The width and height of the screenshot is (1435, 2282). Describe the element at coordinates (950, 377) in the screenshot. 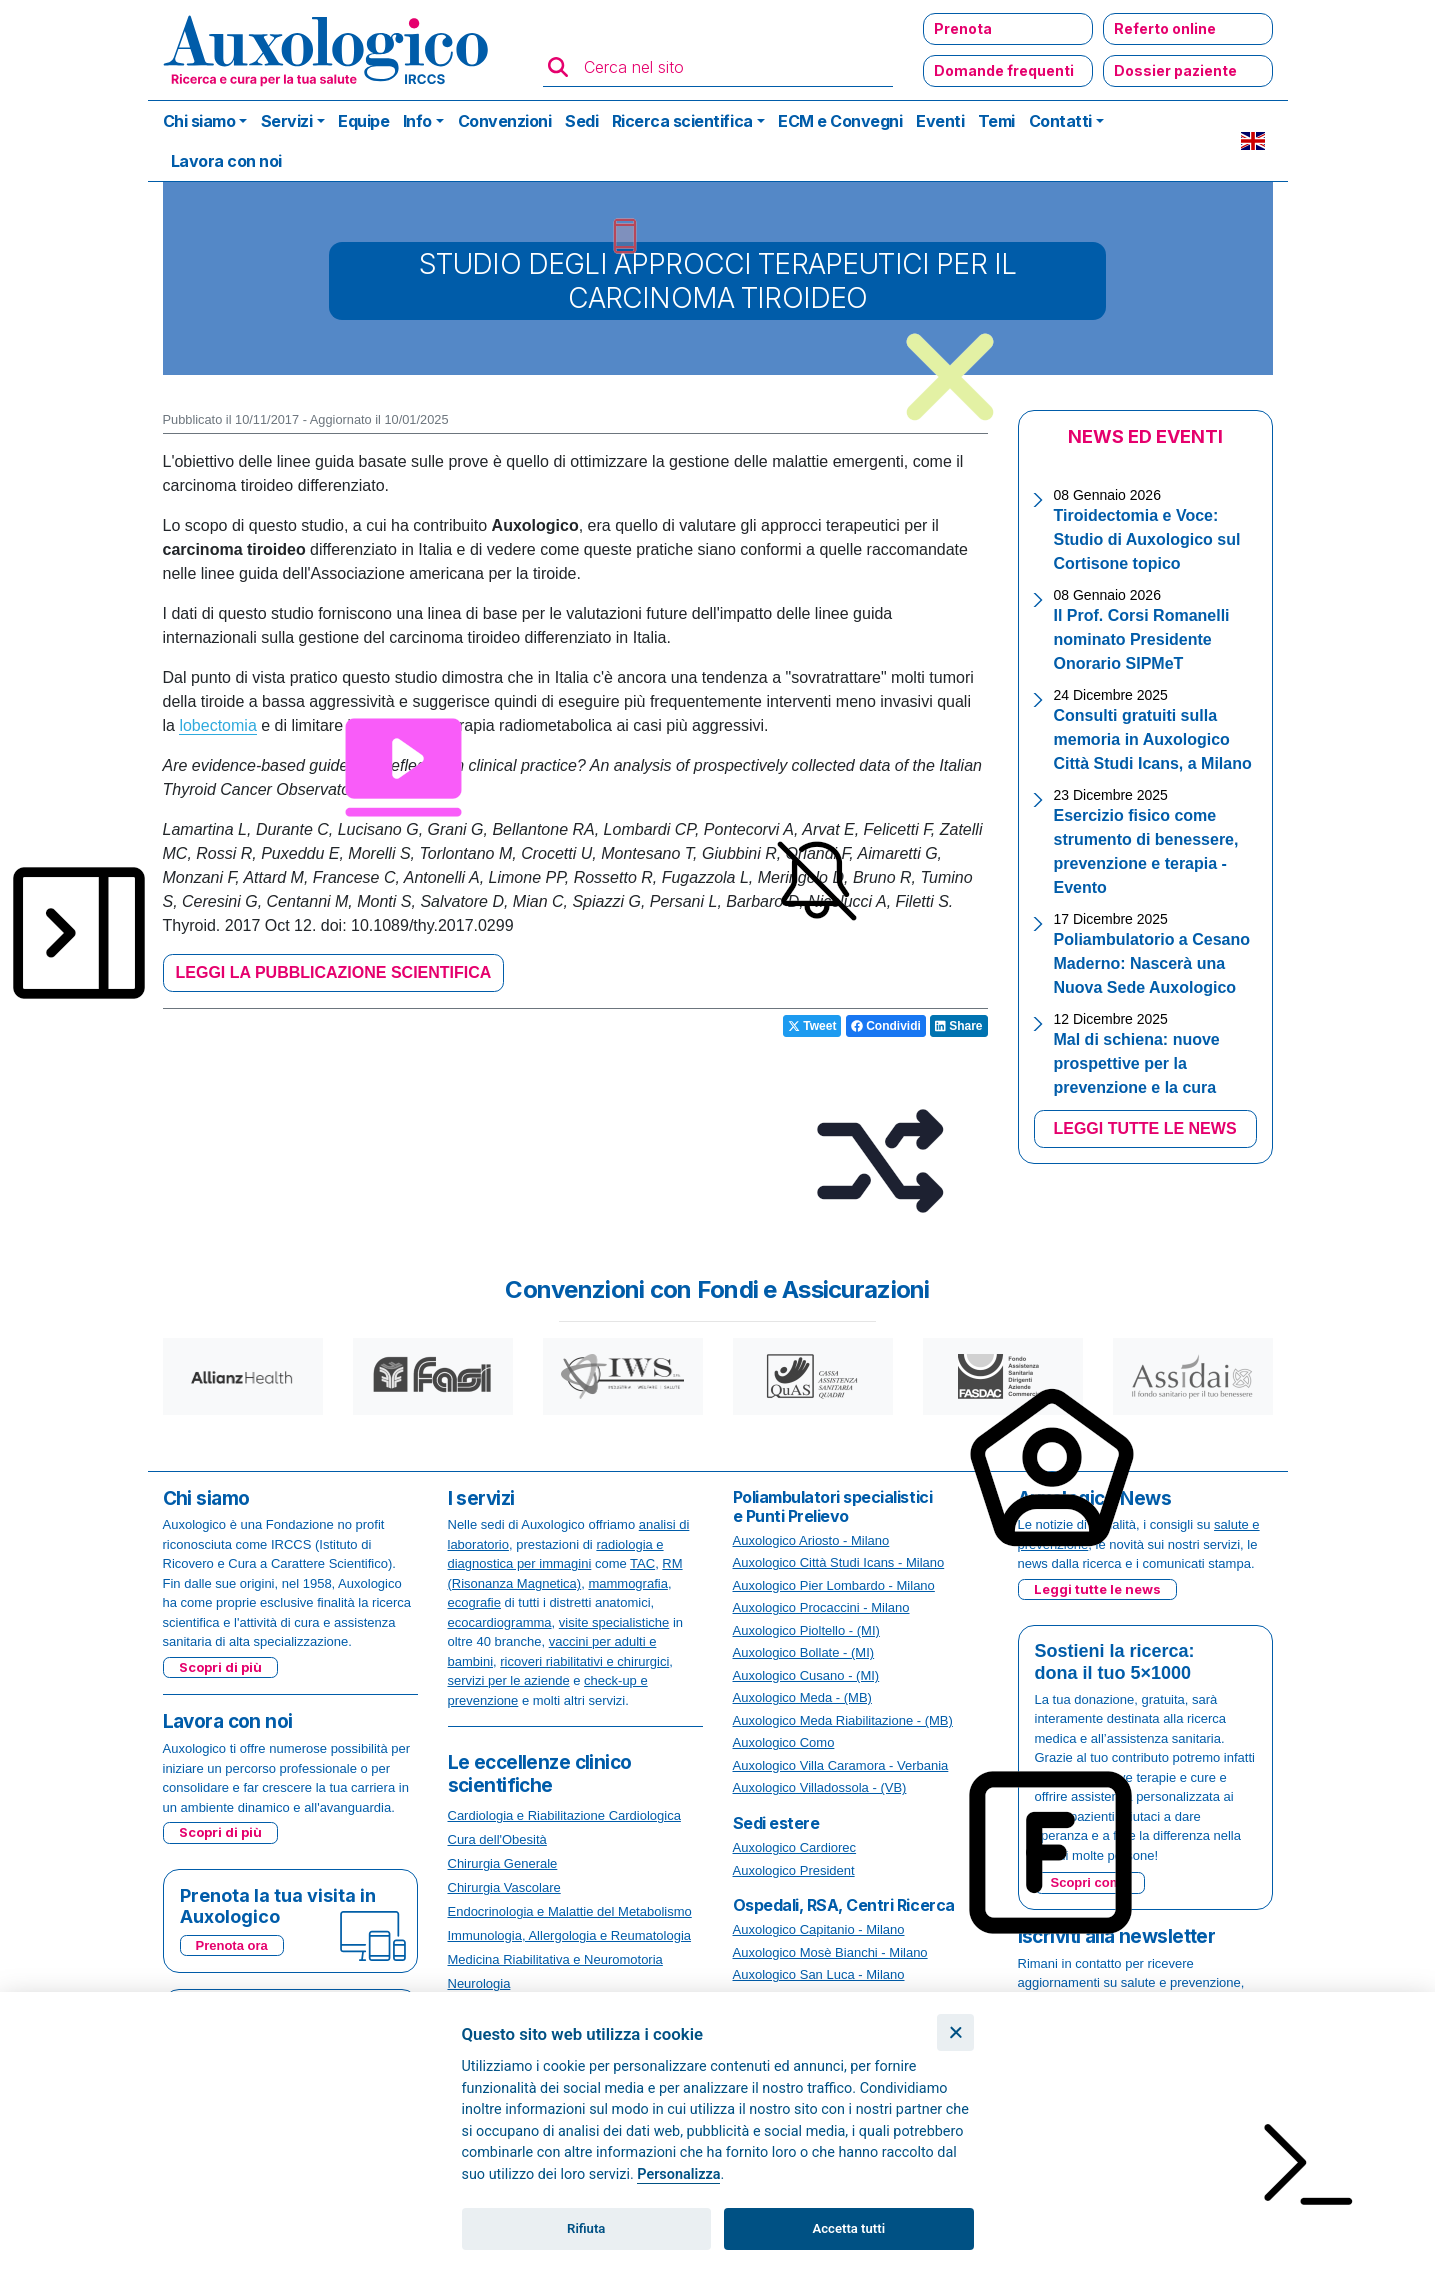

I see `close or dismiss a dialog` at that location.